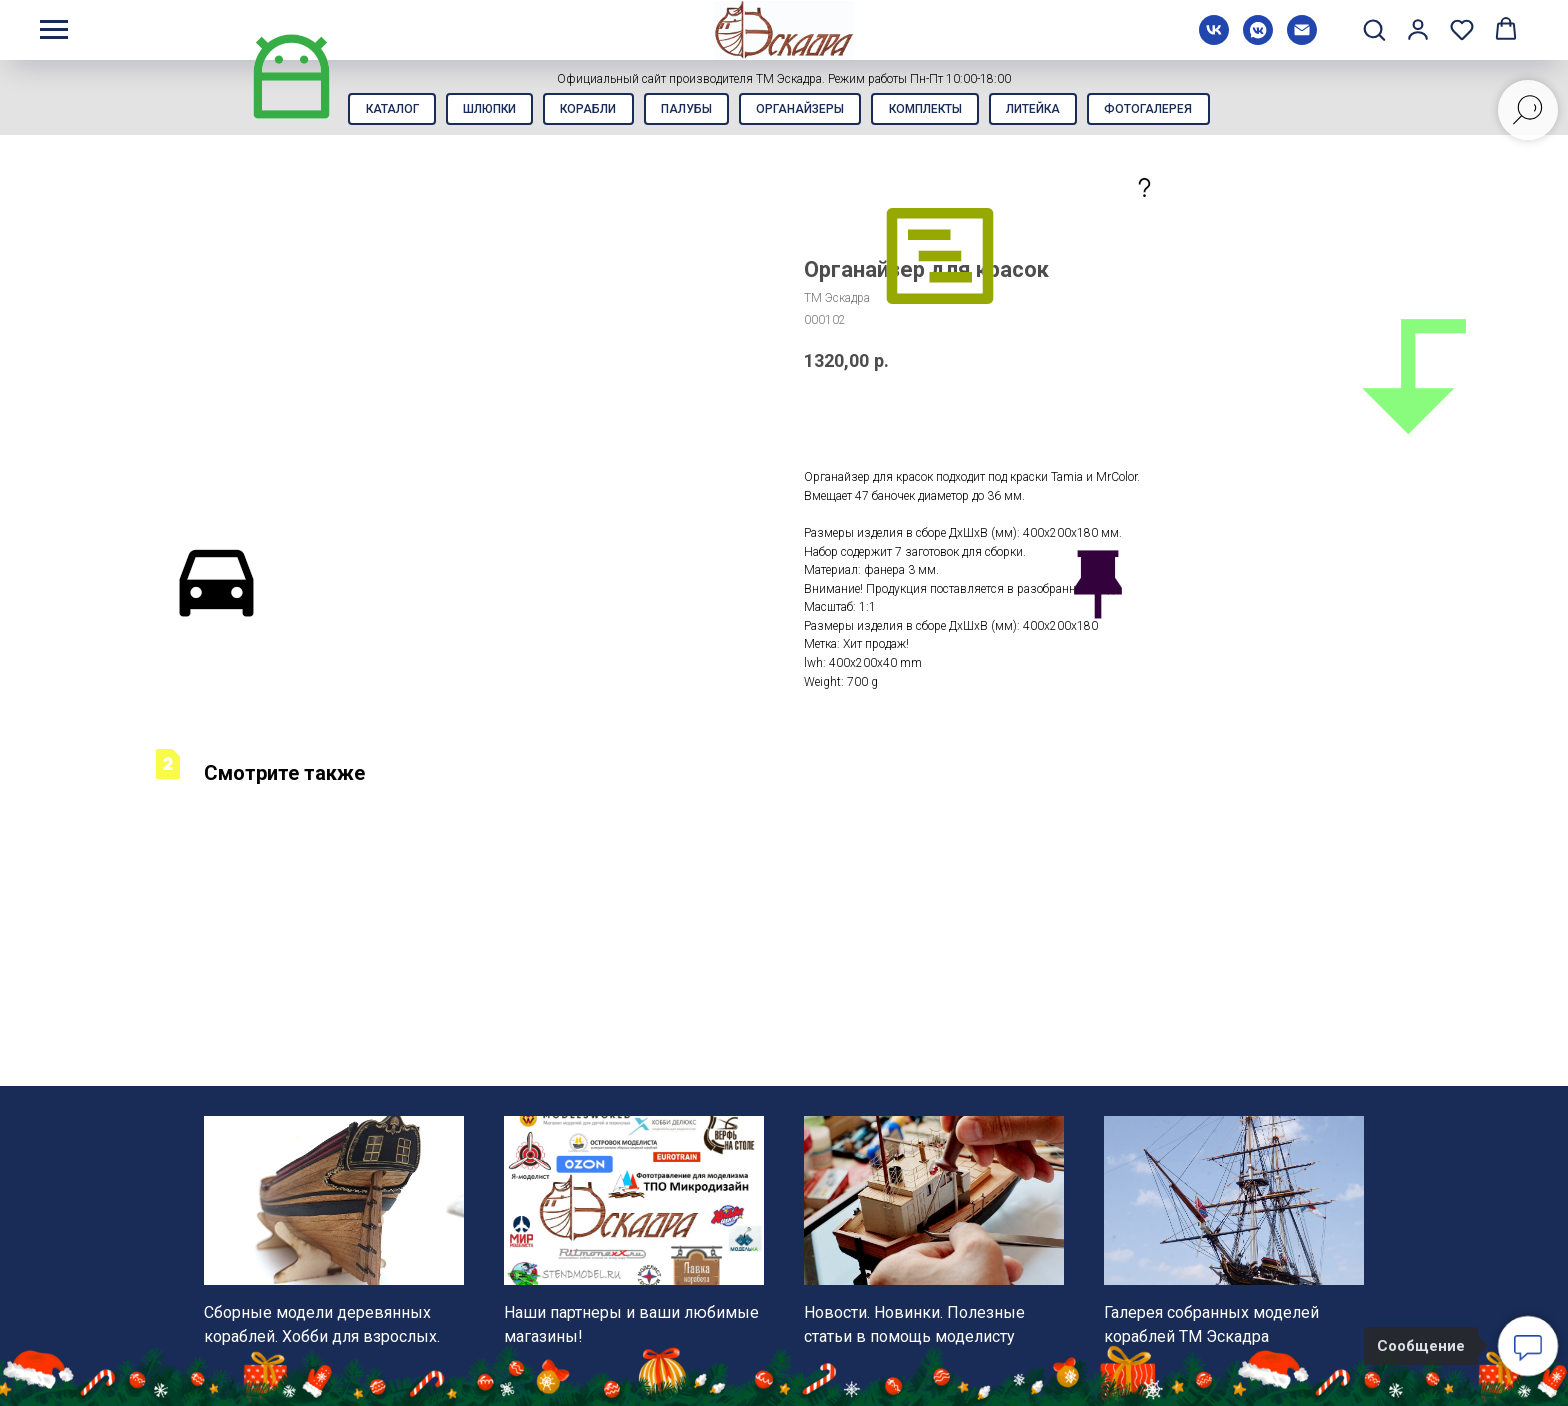  I want to click on indicates sim card slot 2 is active, so click(168, 764).